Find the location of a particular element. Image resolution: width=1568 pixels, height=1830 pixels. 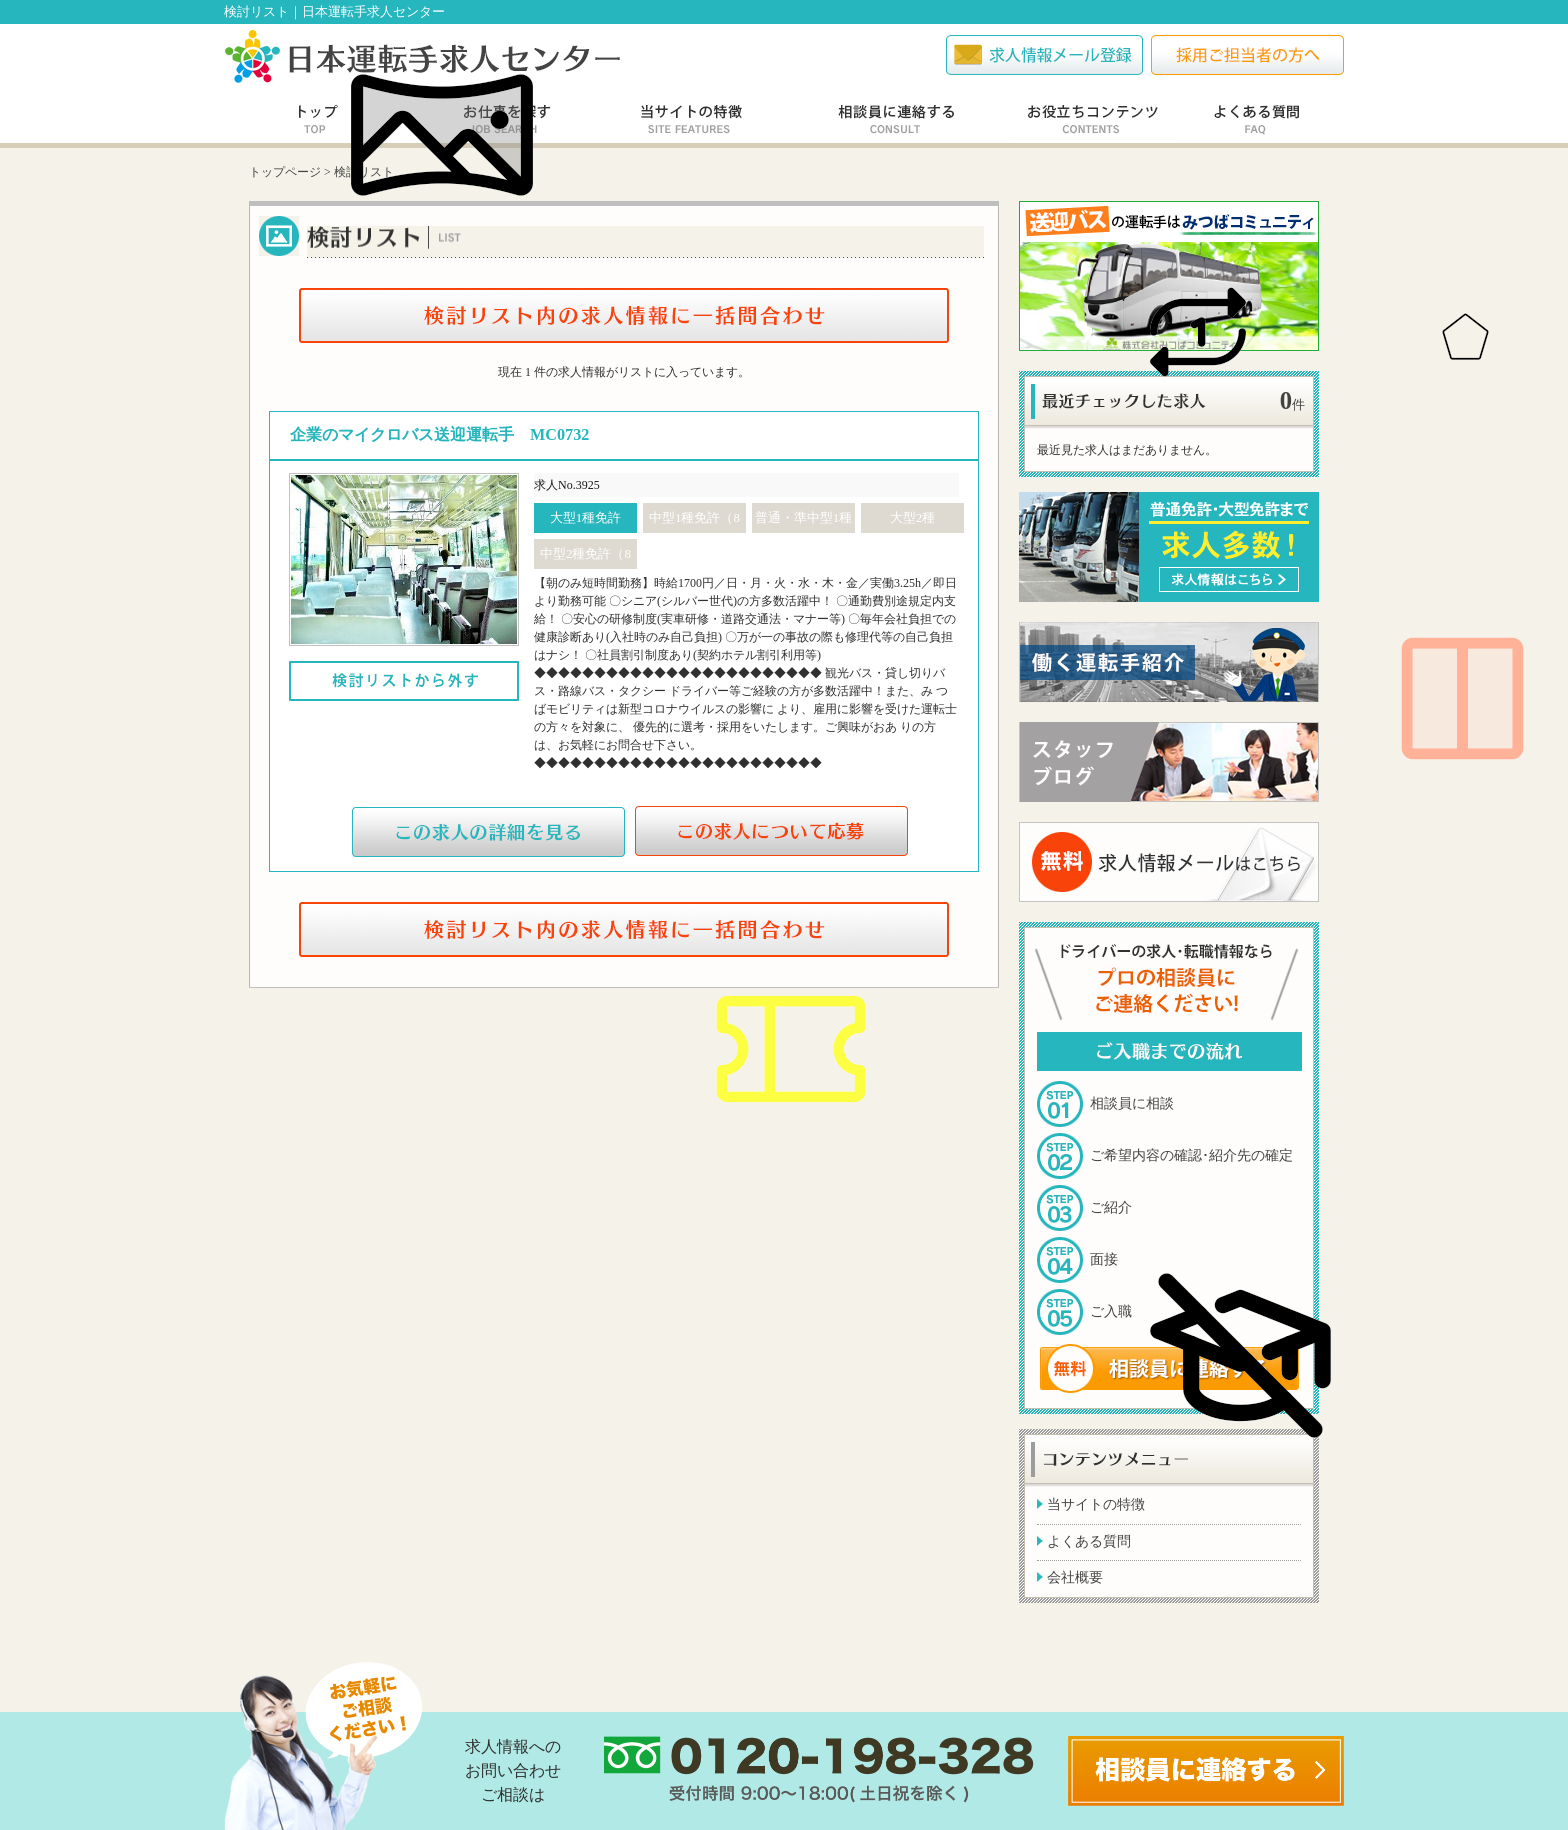

view your tickets or passes is located at coordinates (791, 1049).